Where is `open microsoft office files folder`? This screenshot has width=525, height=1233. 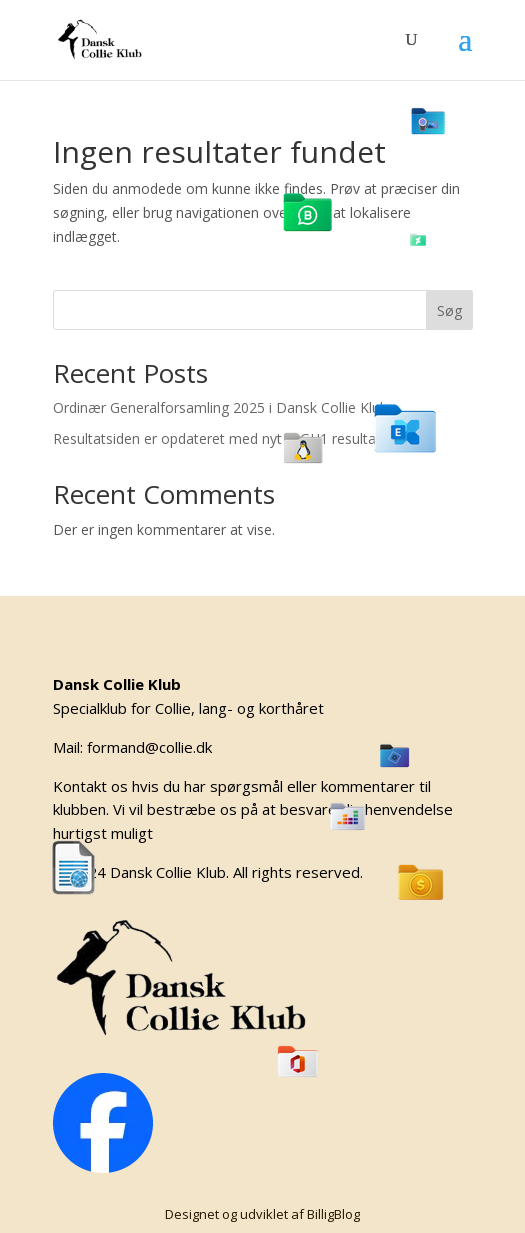 open microsoft office files folder is located at coordinates (297, 1062).